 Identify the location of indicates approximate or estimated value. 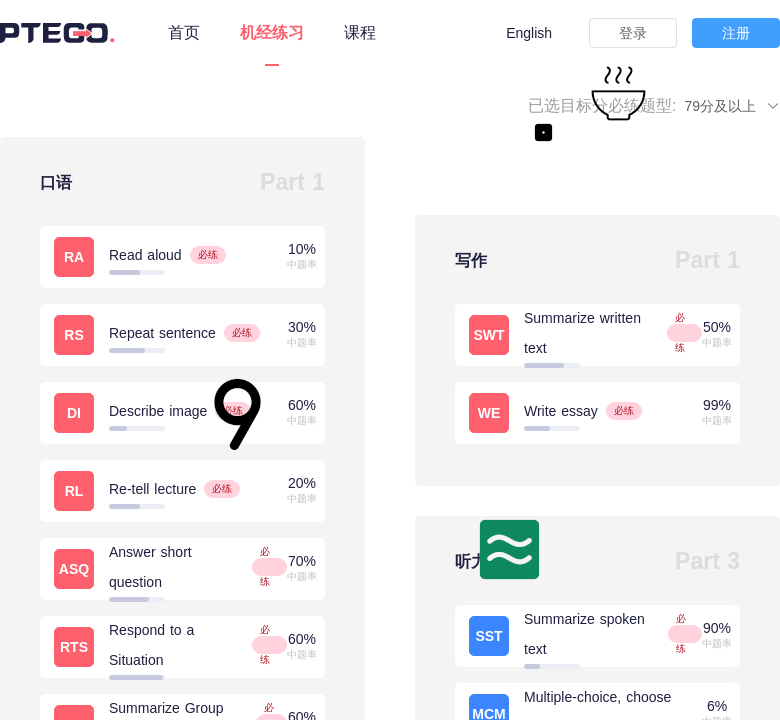
(509, 549).